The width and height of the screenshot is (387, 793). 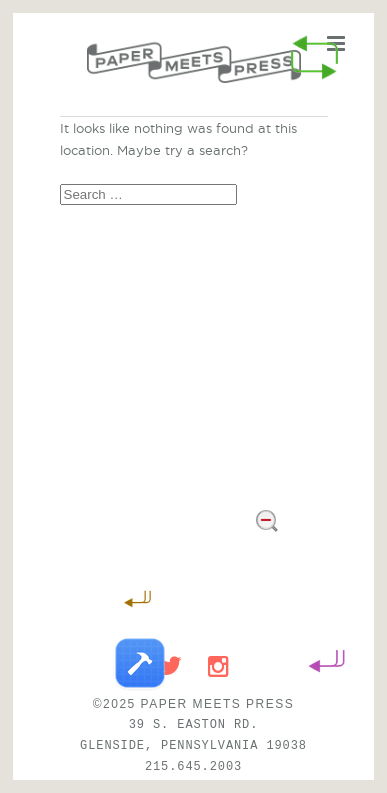 I want to click on zoom out of the current view, so click(x=267, y=521).